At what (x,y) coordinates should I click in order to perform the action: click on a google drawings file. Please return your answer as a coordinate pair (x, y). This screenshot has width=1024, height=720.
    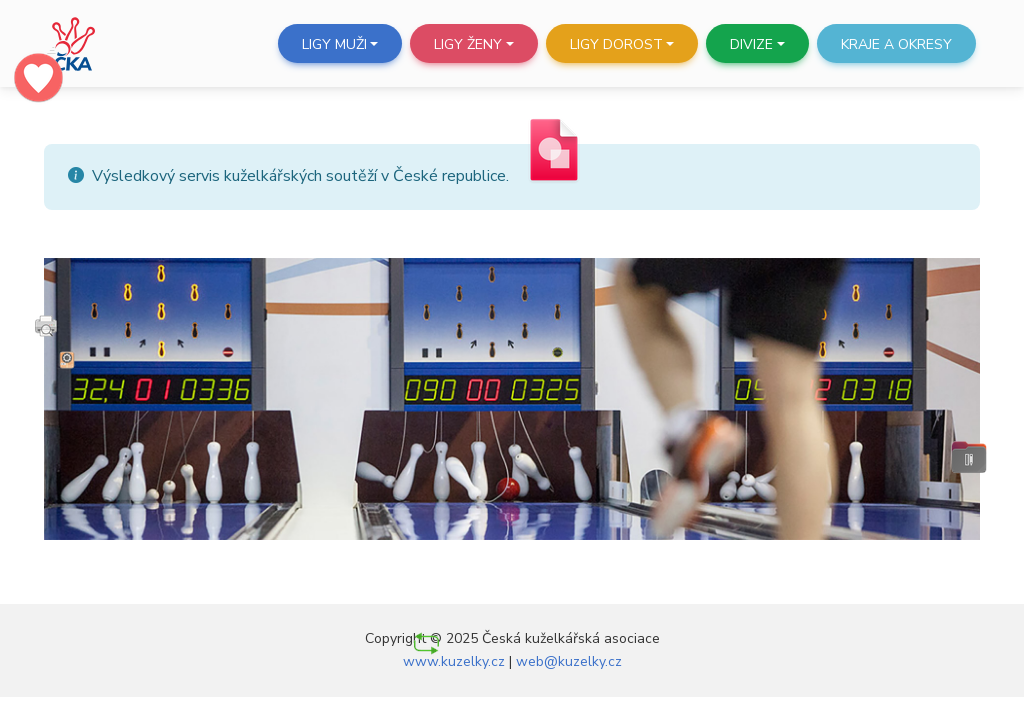
    Looking at the image, I should click on (554, 151).